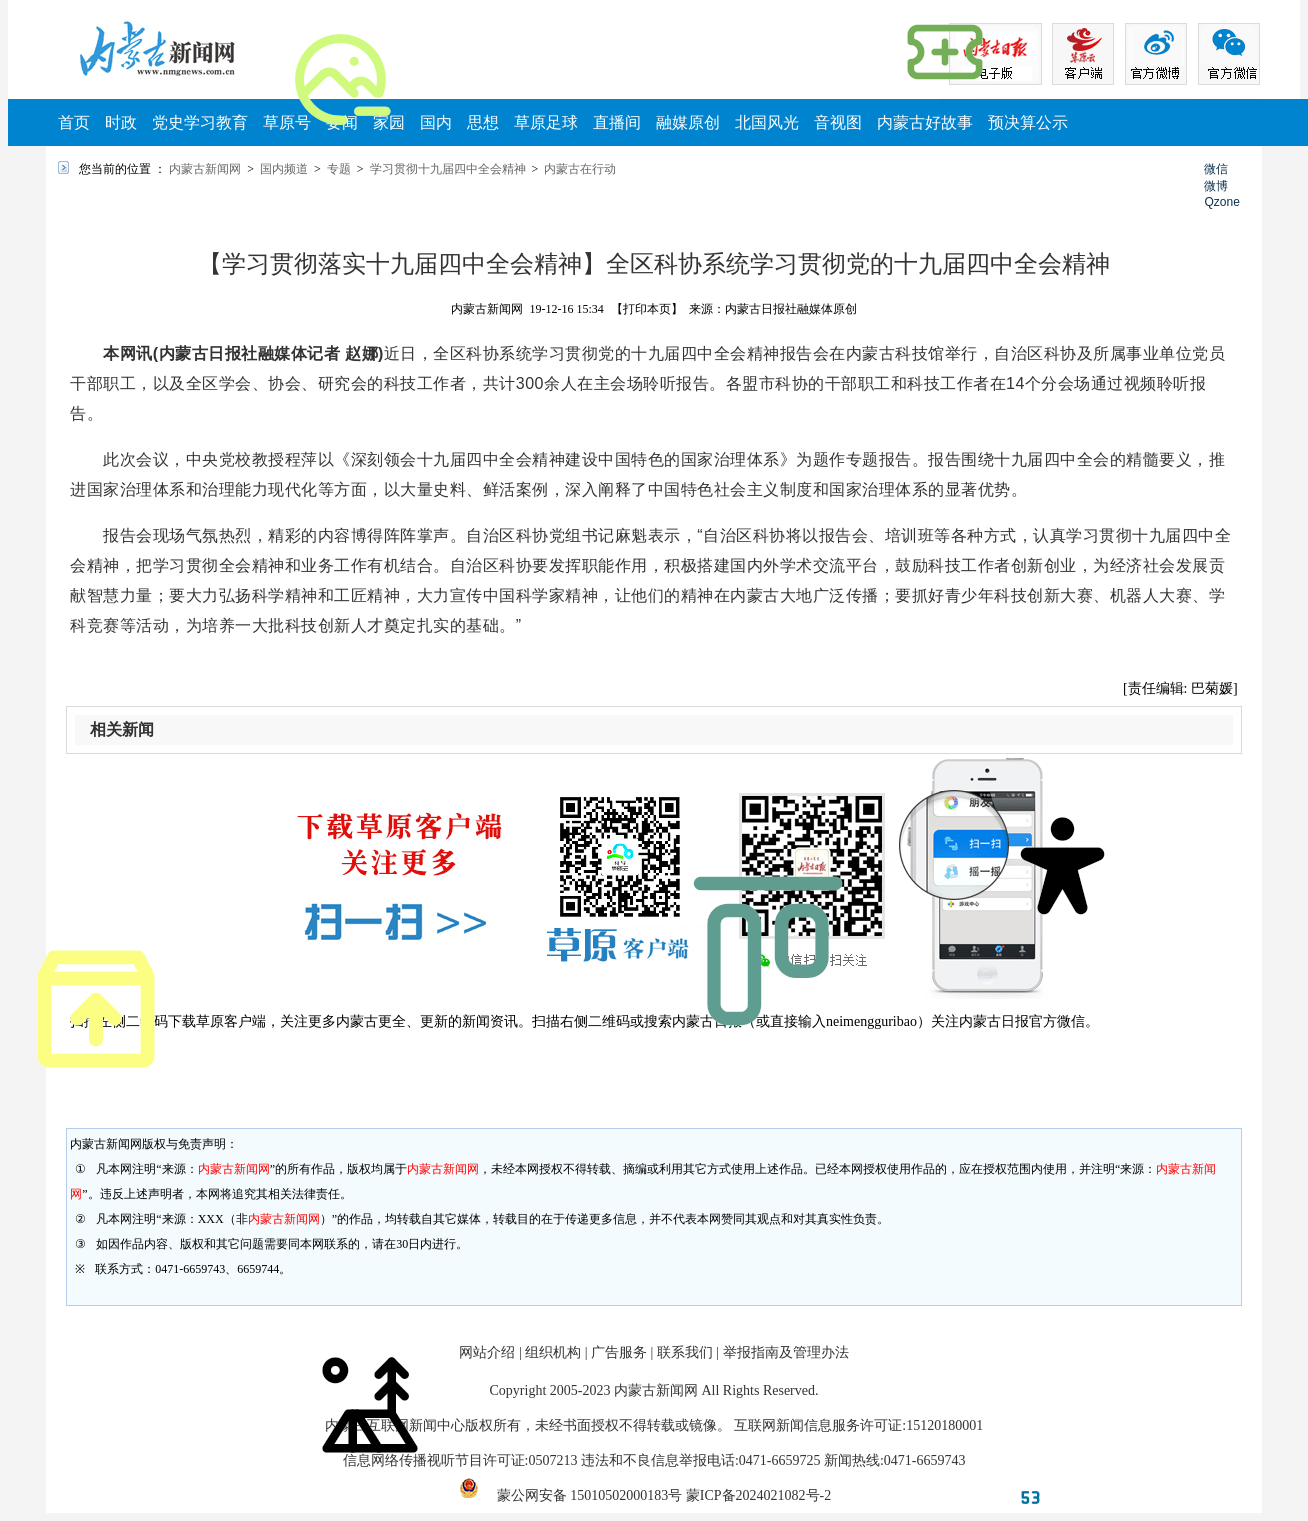  What do you see at coordinates (370, 1405) in the screenshot?
I see `explore camping or outdoor activities` at bounding box center [370, 1405].